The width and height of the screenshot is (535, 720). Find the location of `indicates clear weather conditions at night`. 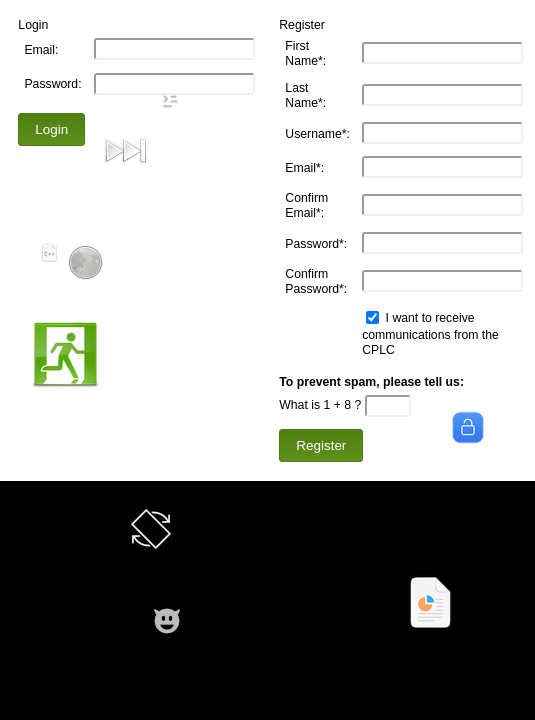

indicates clear weather conditions at night is located at coordinates (85, 262).